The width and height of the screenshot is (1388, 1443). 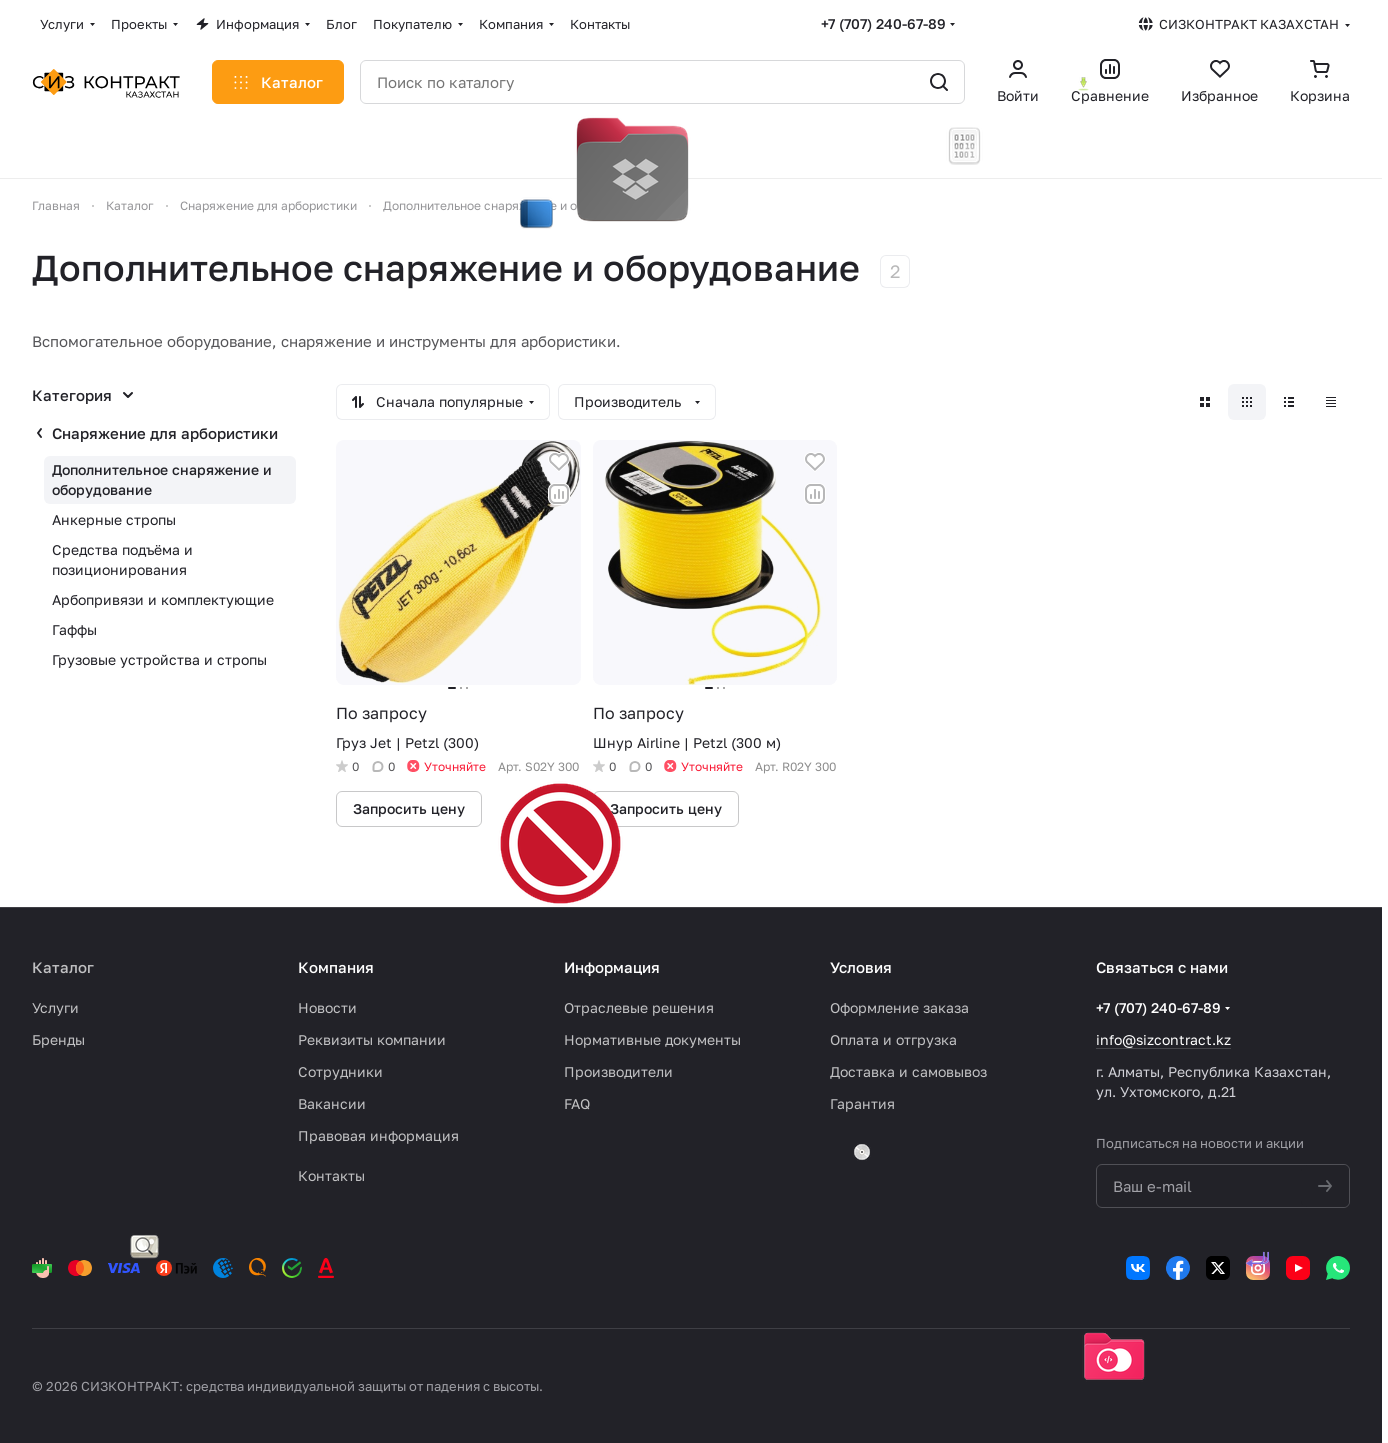 I want to click on access your desktop folder, so click(x=536, y=212).